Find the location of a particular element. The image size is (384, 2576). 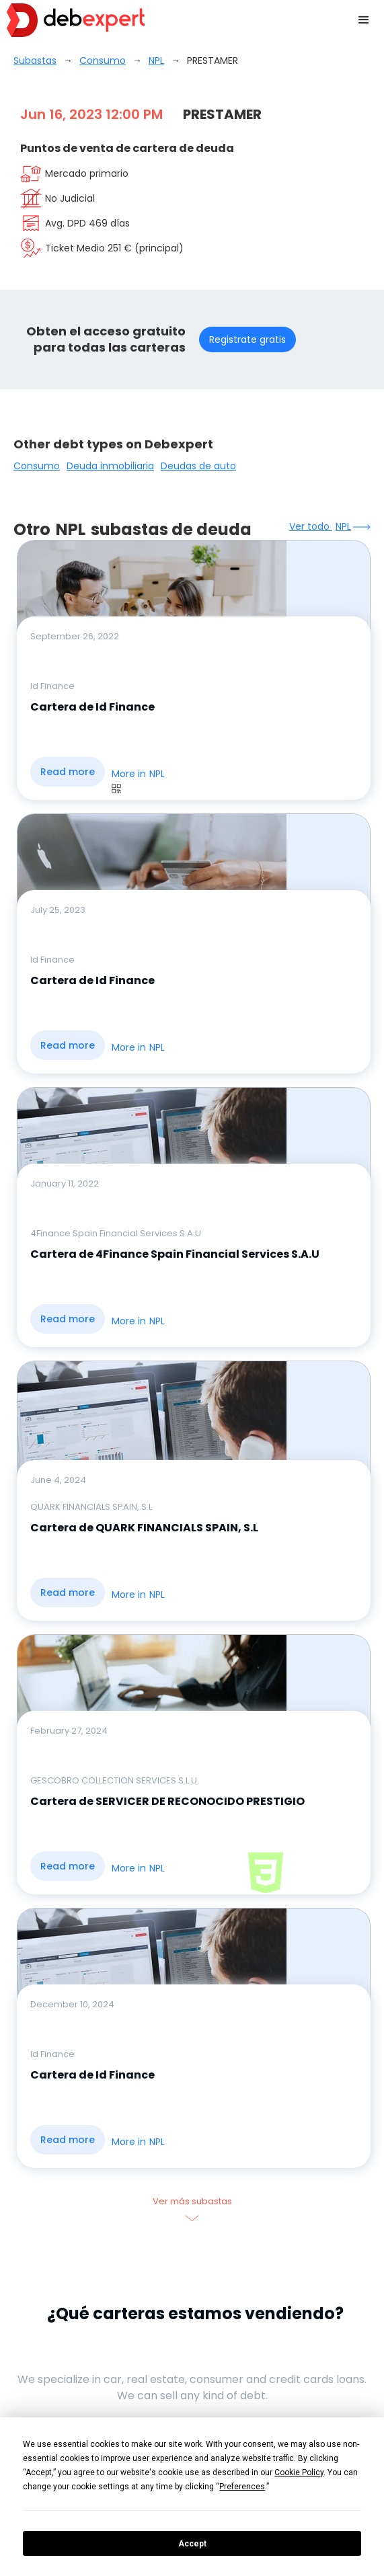

CSS3 stylesheet language logo is located at coordinates (266, 1873).